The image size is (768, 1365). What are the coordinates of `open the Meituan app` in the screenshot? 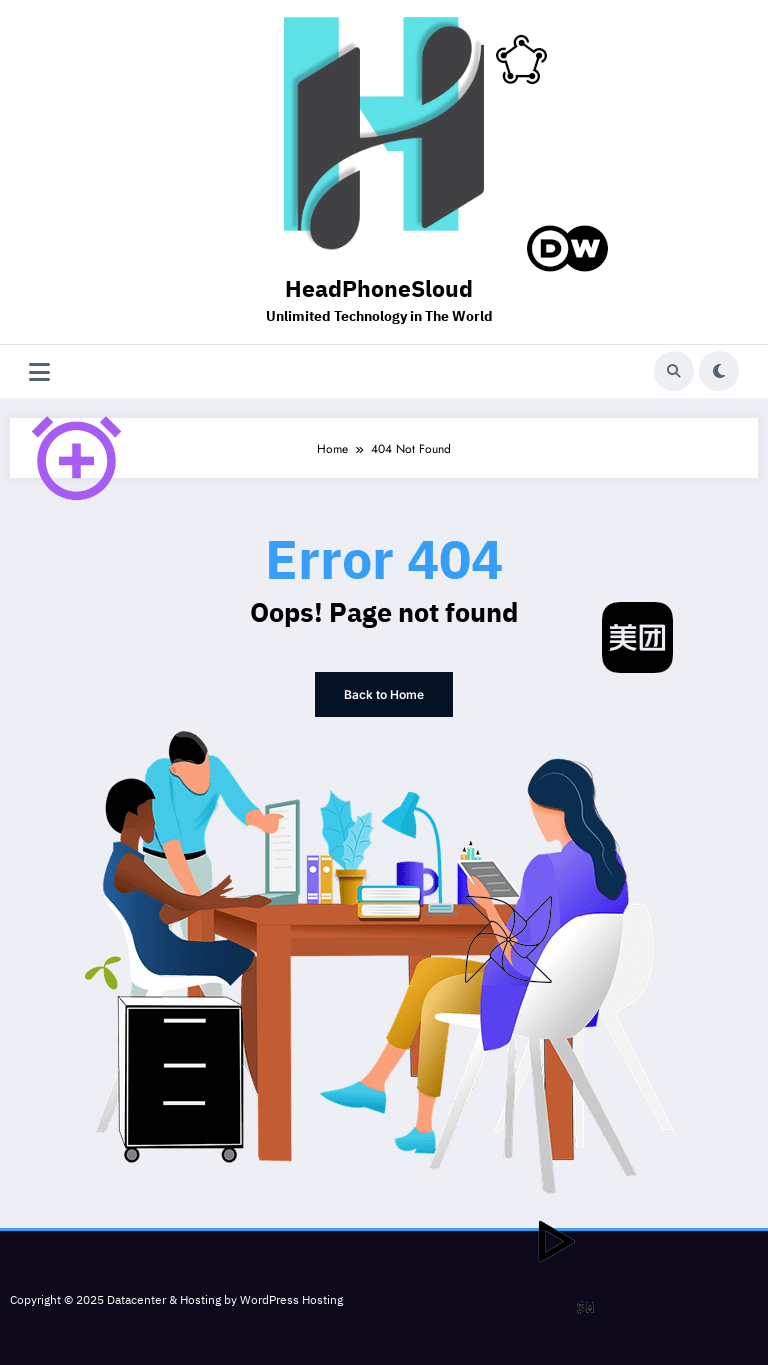 It's located at (637, 637).